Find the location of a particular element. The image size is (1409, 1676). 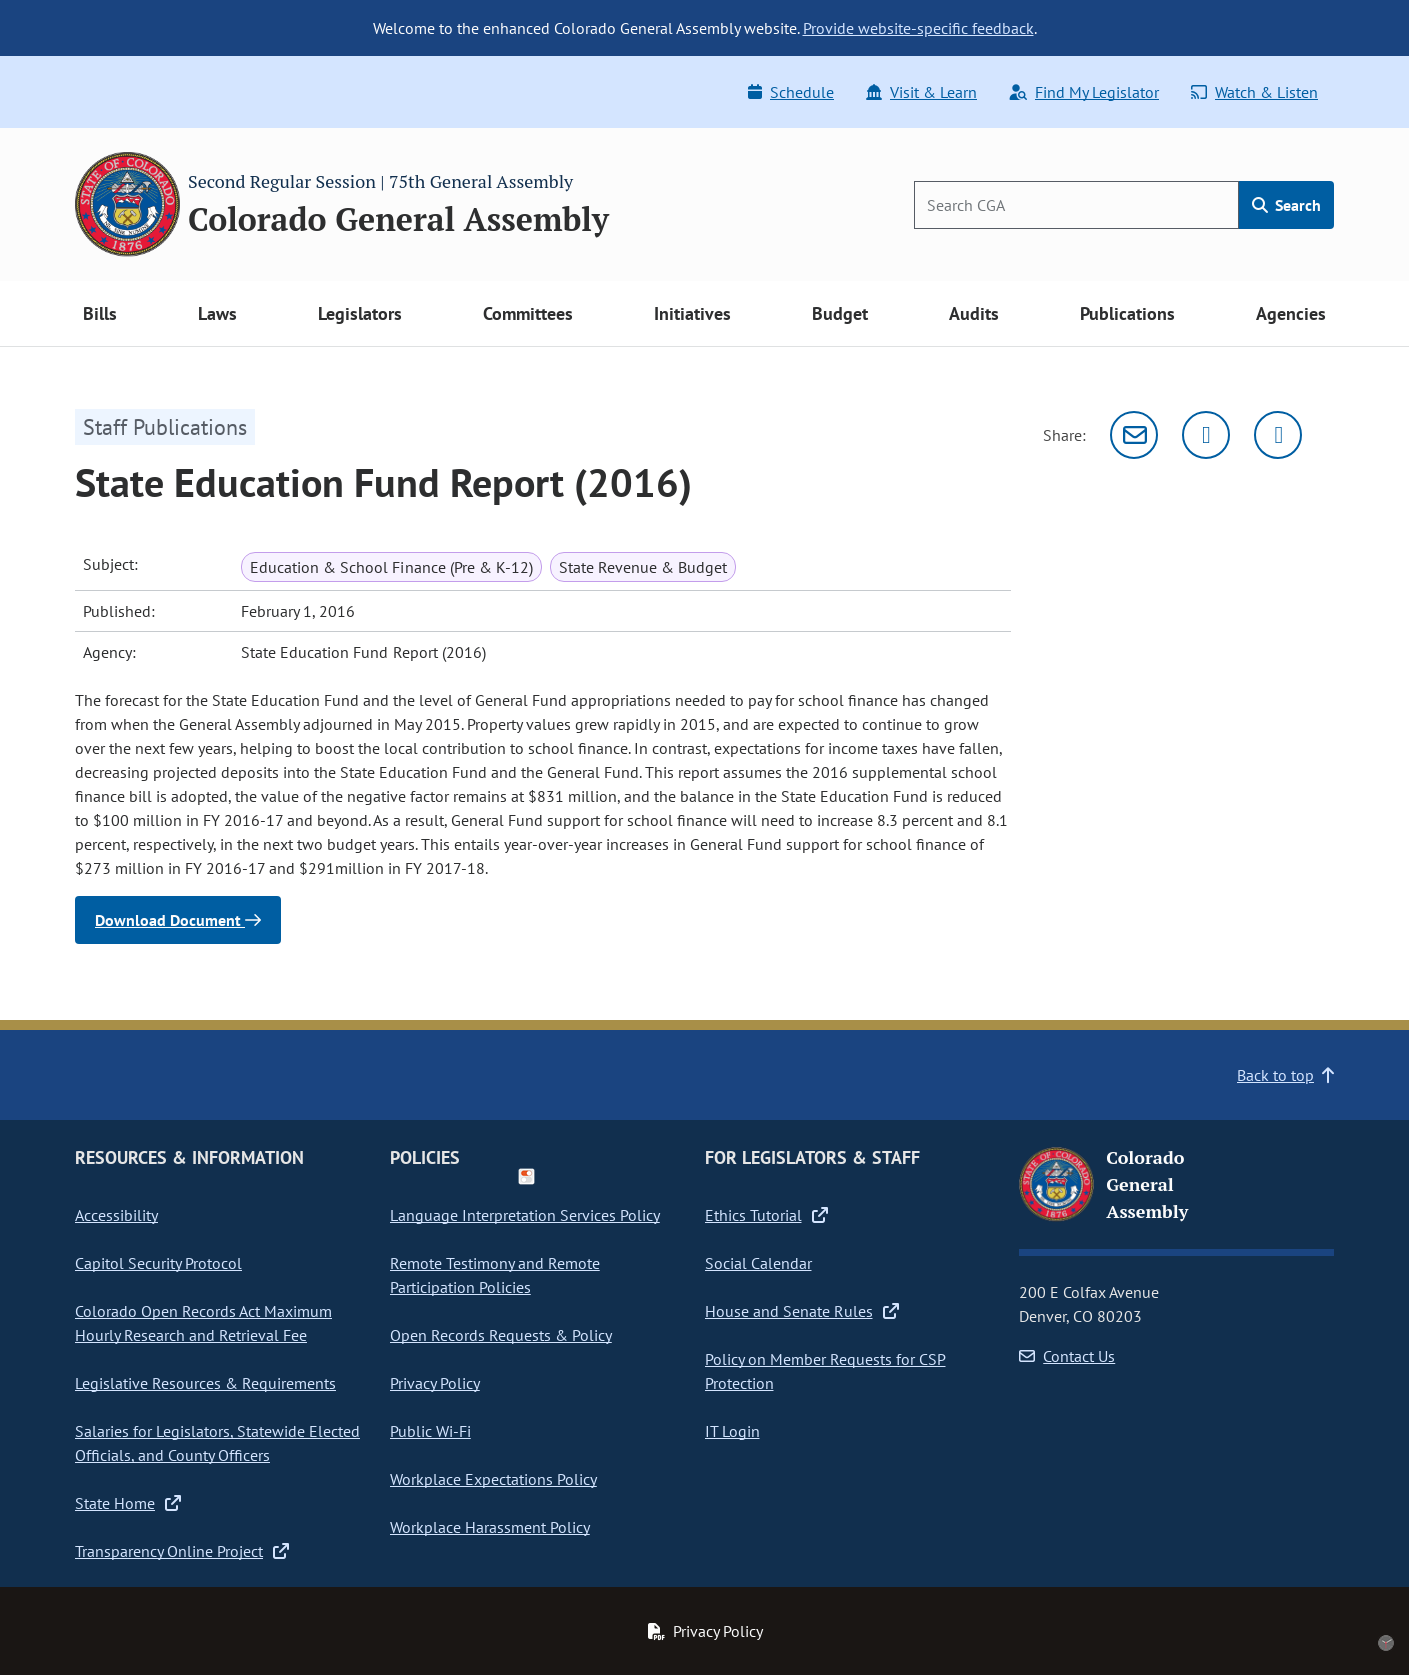

open the clocks app is located at coordinates (1386, 1643).